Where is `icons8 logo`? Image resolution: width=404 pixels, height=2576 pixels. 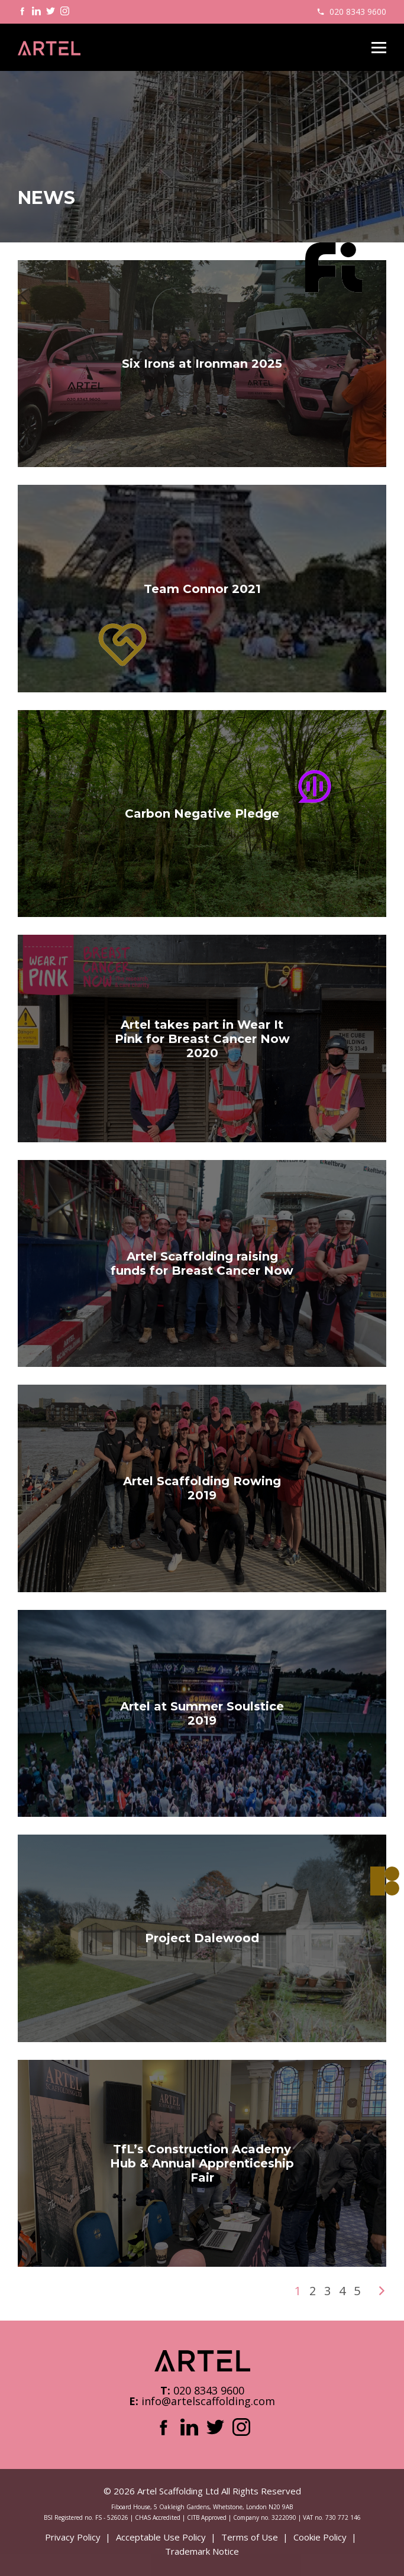
icons8 logo is located at coordinates (384, 1881).